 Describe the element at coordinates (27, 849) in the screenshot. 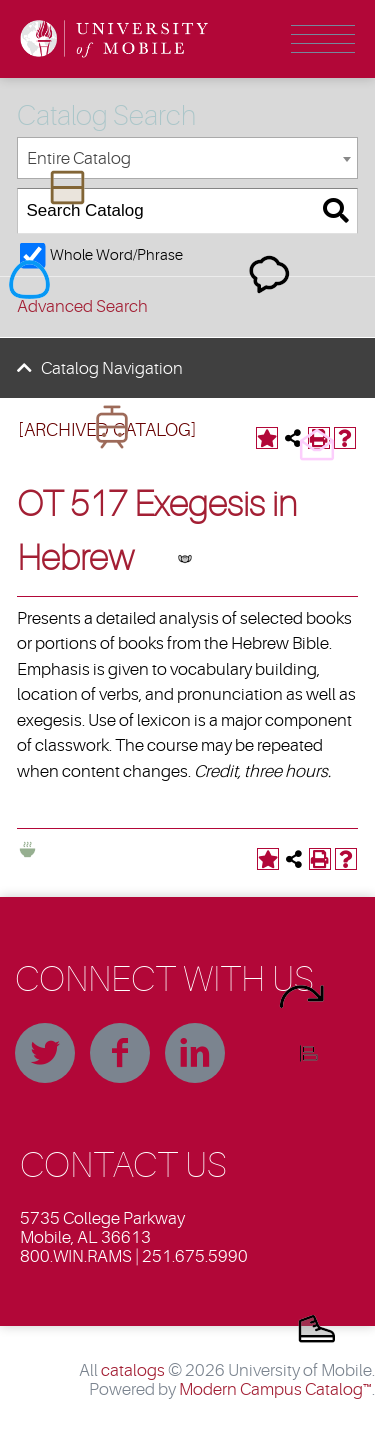

I see `view hot food or soup options` at that location.